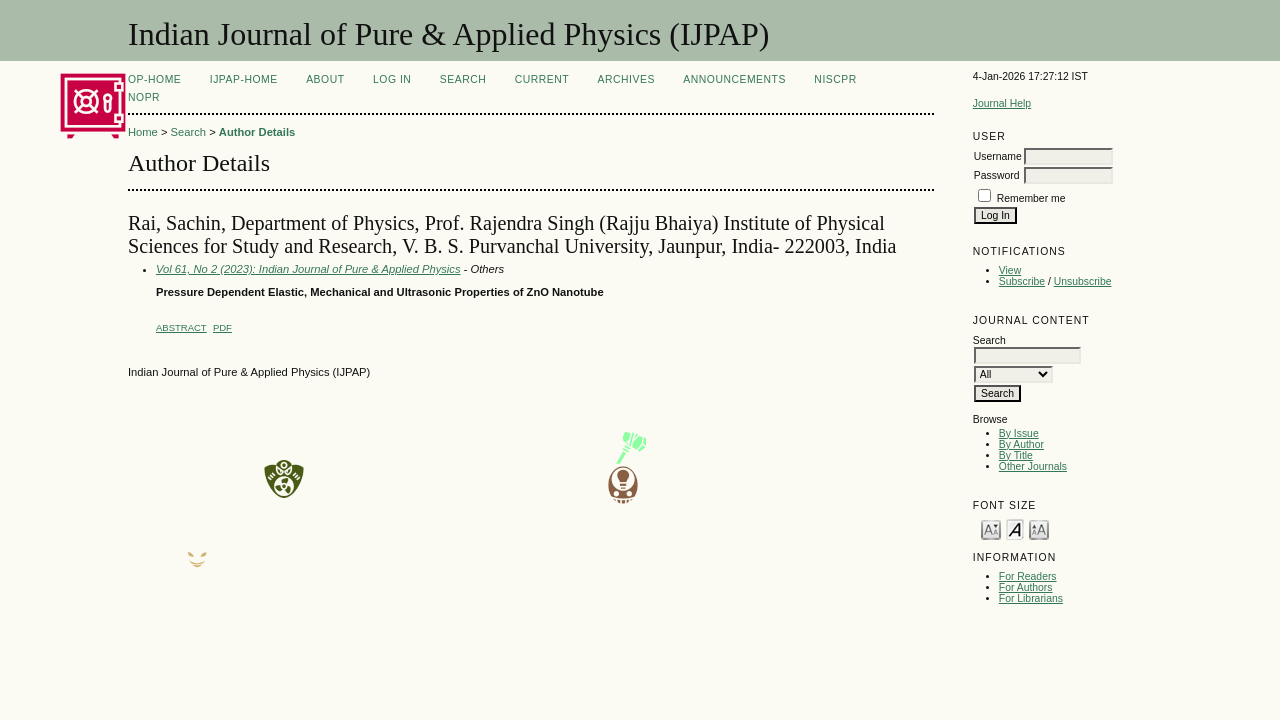  Describe the element at coordinates (631, 447) in the screenshot. I see `stone age or primitive tool category in a crafting game` at that location.